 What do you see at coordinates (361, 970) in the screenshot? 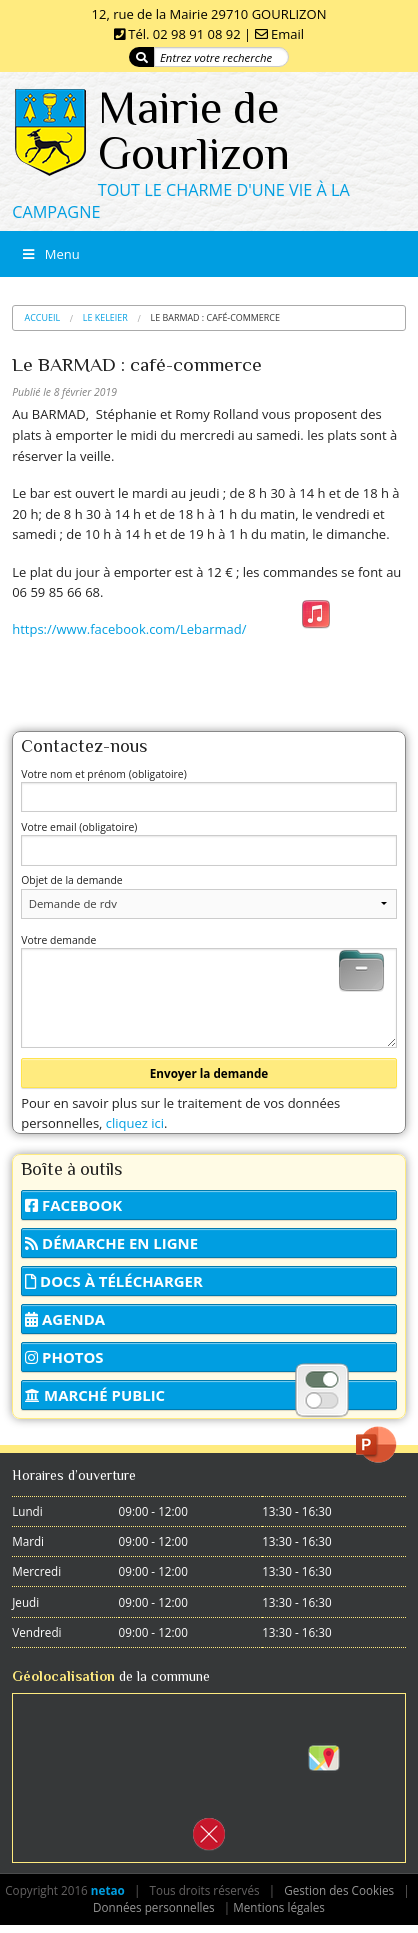
I see `open the file manager application` at bounding box center [361, 970].